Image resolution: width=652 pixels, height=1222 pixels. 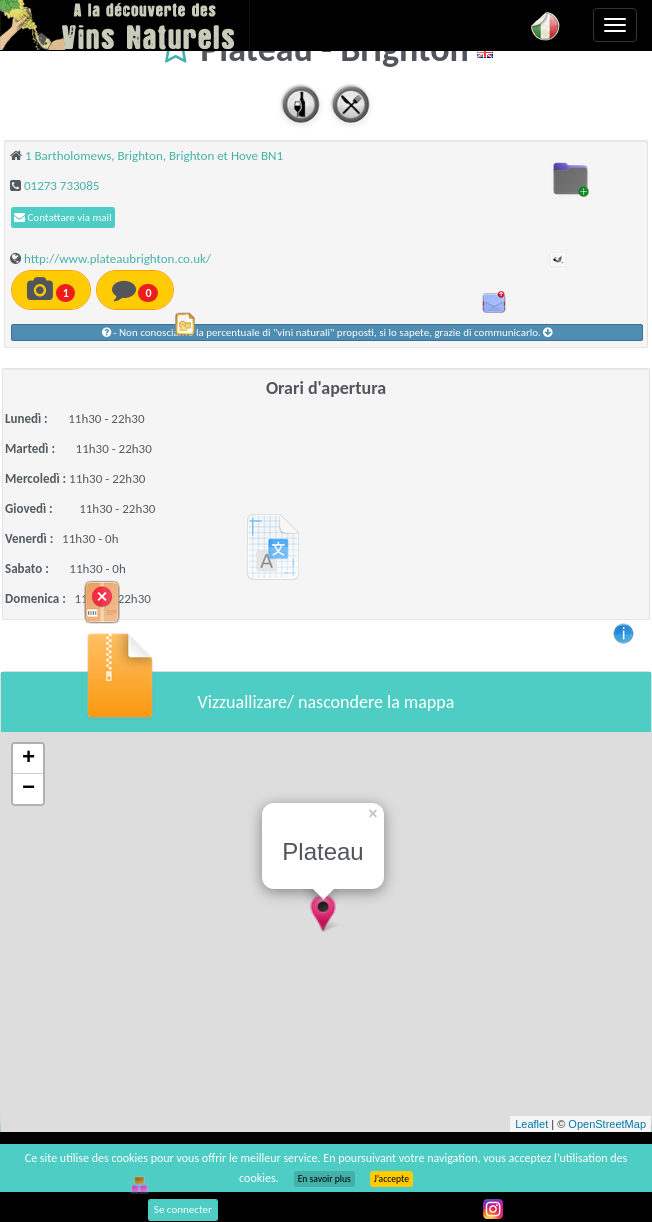 I want to click on send an email message, so click(x=494, y=303).